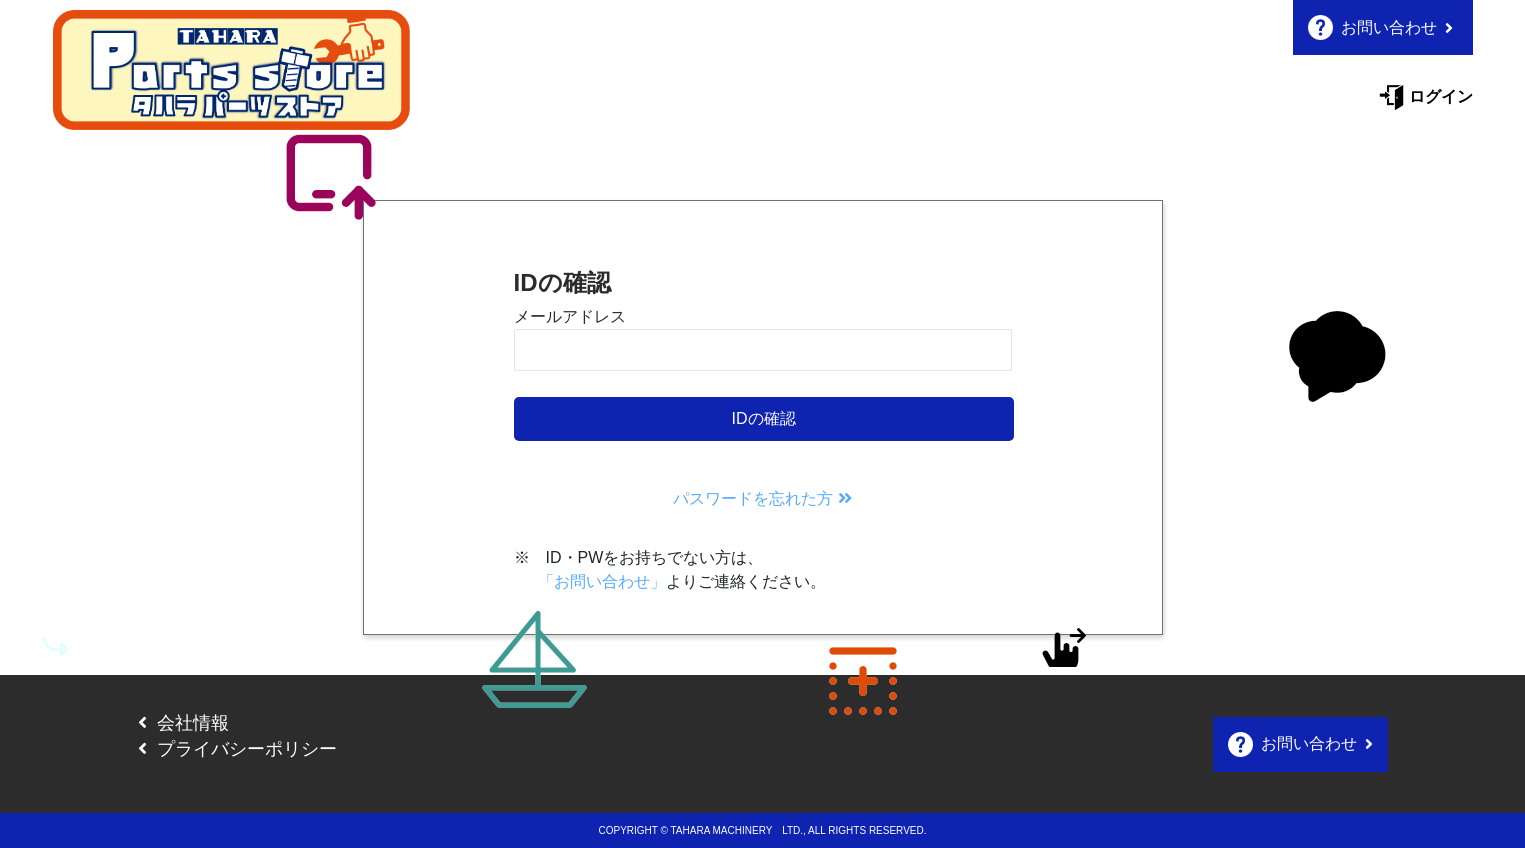  Describe the element at coordinates (863, 681) in the screenshot. I see `add a top border to selected element` at that location.